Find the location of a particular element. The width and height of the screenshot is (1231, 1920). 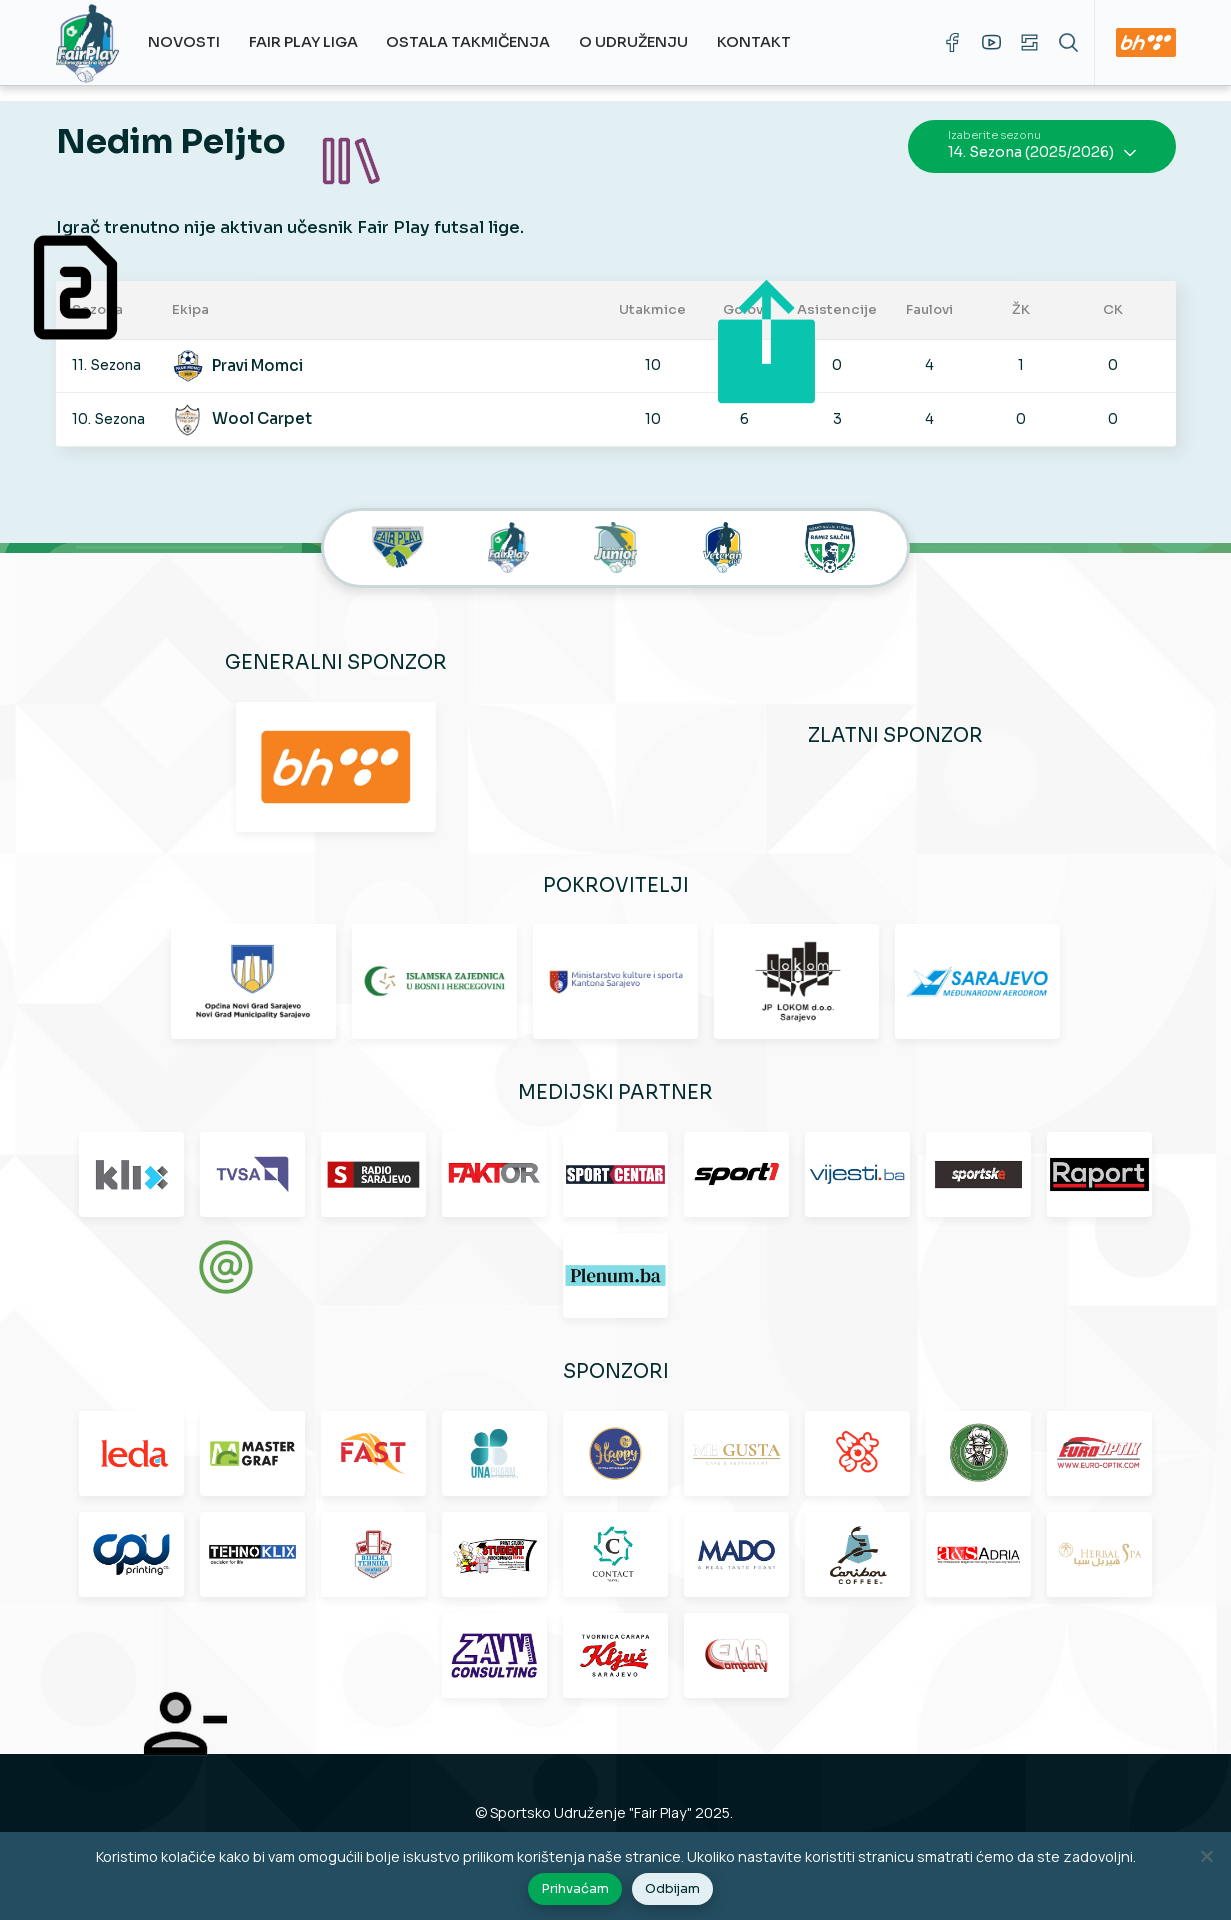

indicates secondary SIM card slot is located at coordinates (75, 287).